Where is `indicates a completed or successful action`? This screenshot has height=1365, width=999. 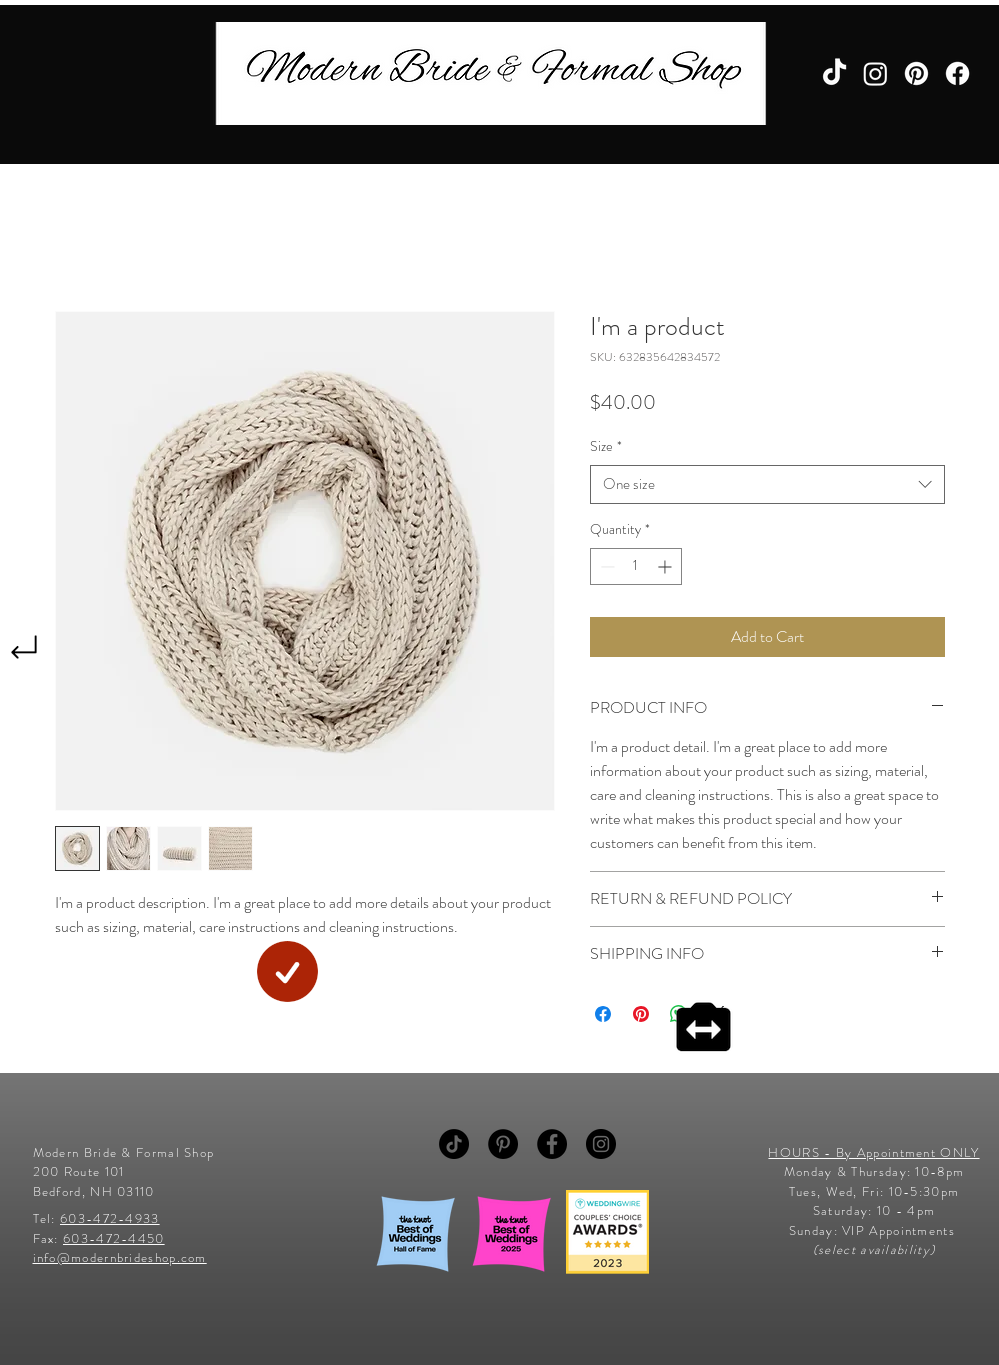 indicates a completed or successful action is located at coordinates (287, 971).